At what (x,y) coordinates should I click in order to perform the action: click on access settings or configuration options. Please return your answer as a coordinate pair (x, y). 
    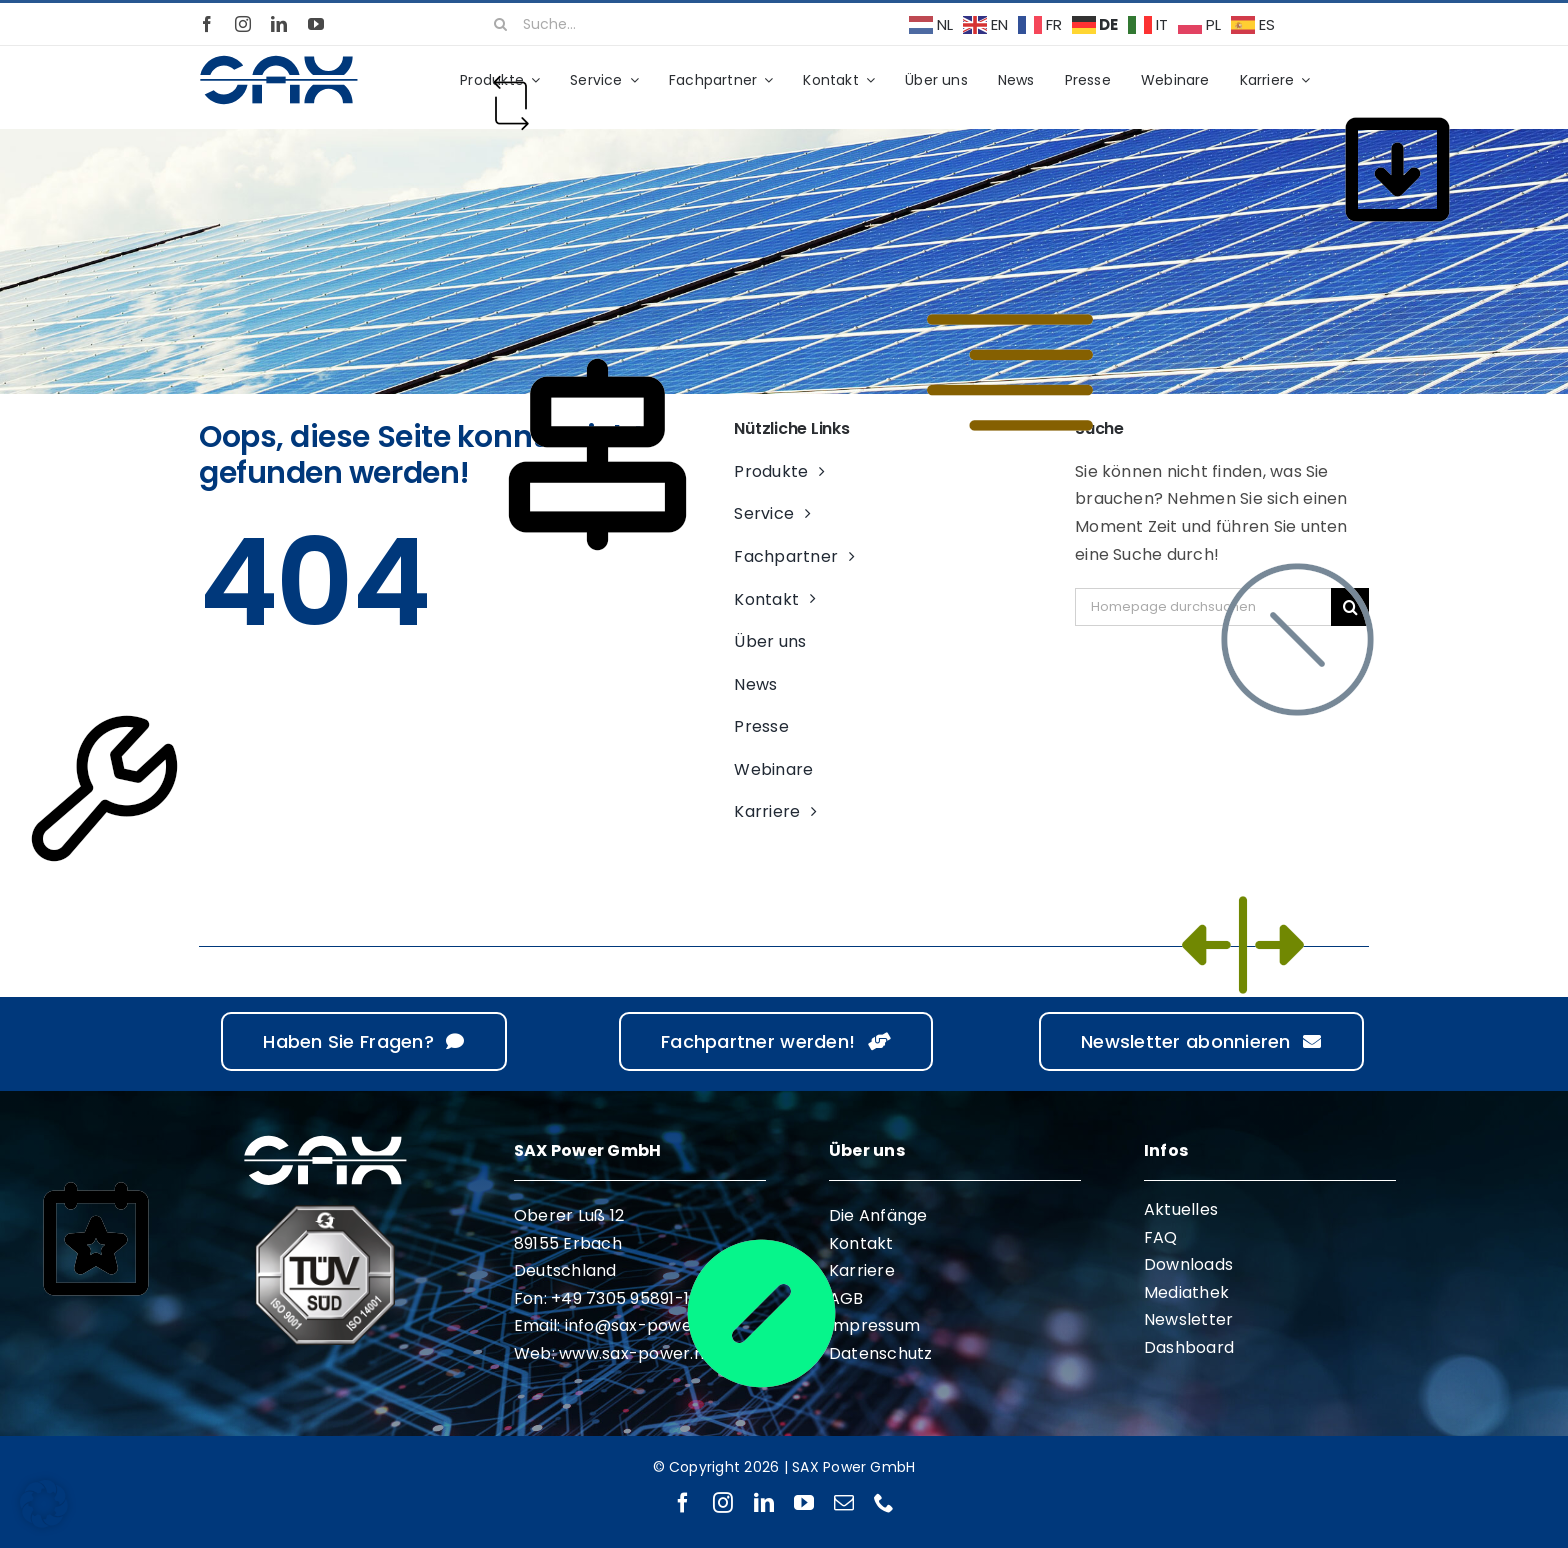
    Looking at the image, I should click on (104, 788).